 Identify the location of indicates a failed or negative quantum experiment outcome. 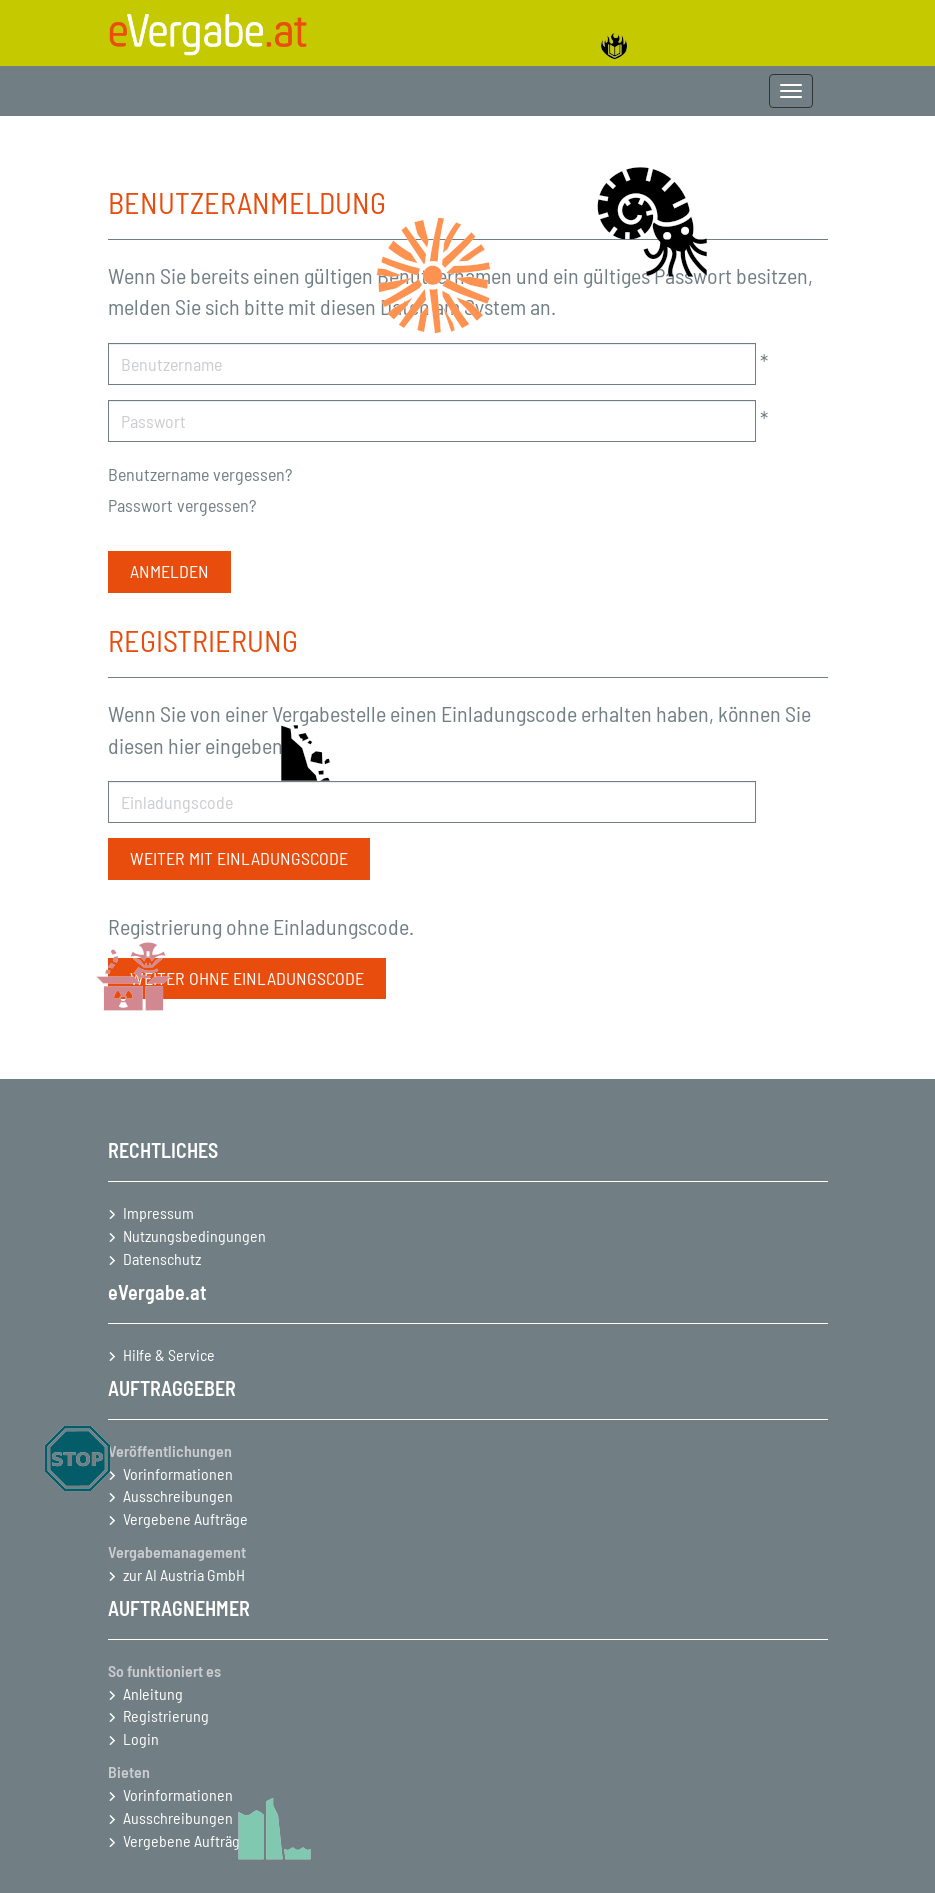
(133, 973).